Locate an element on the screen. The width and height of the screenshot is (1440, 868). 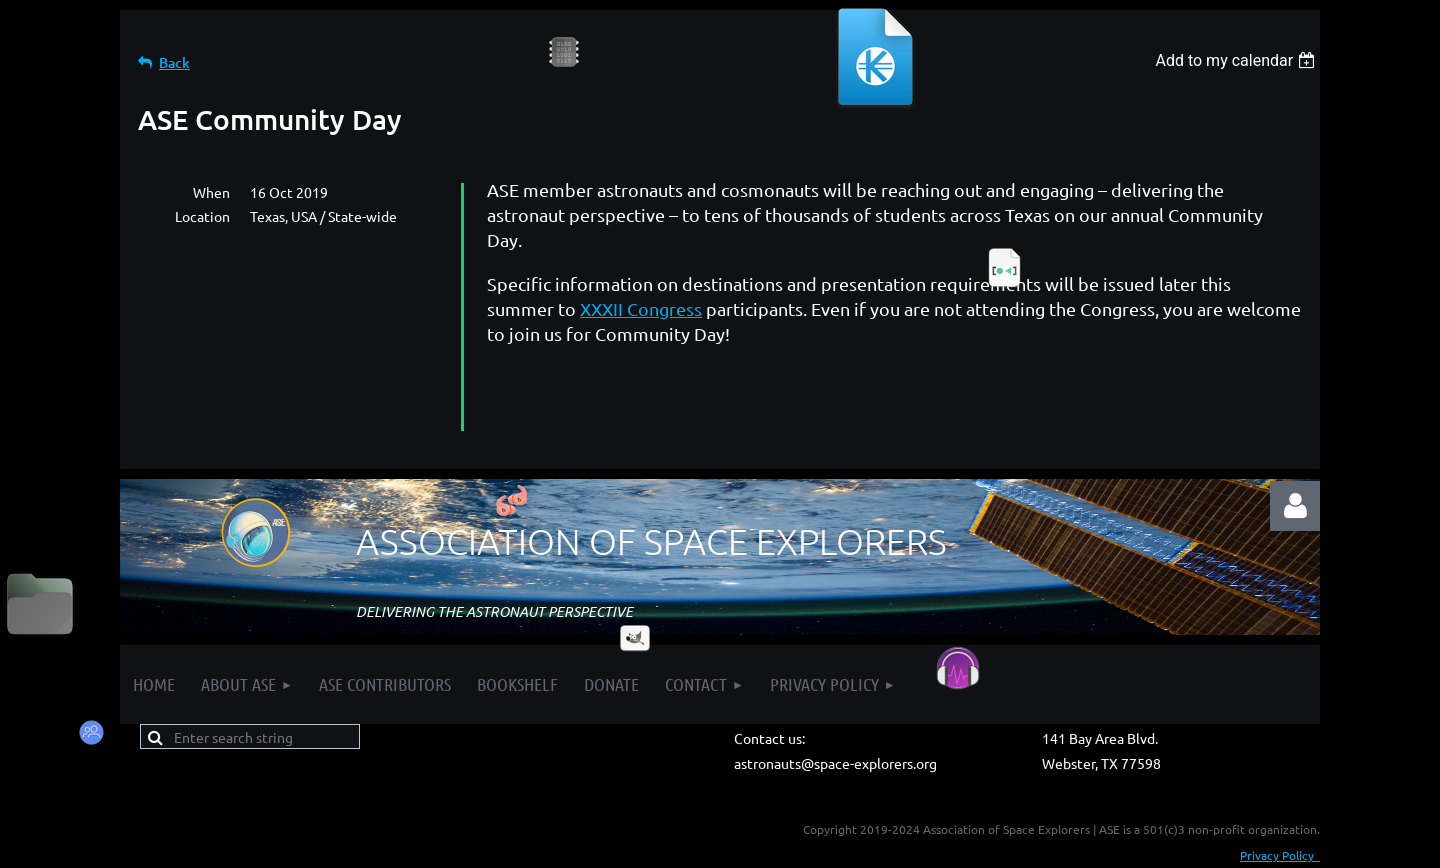
compressed GIMP project file is located at coordinates (635, 637).